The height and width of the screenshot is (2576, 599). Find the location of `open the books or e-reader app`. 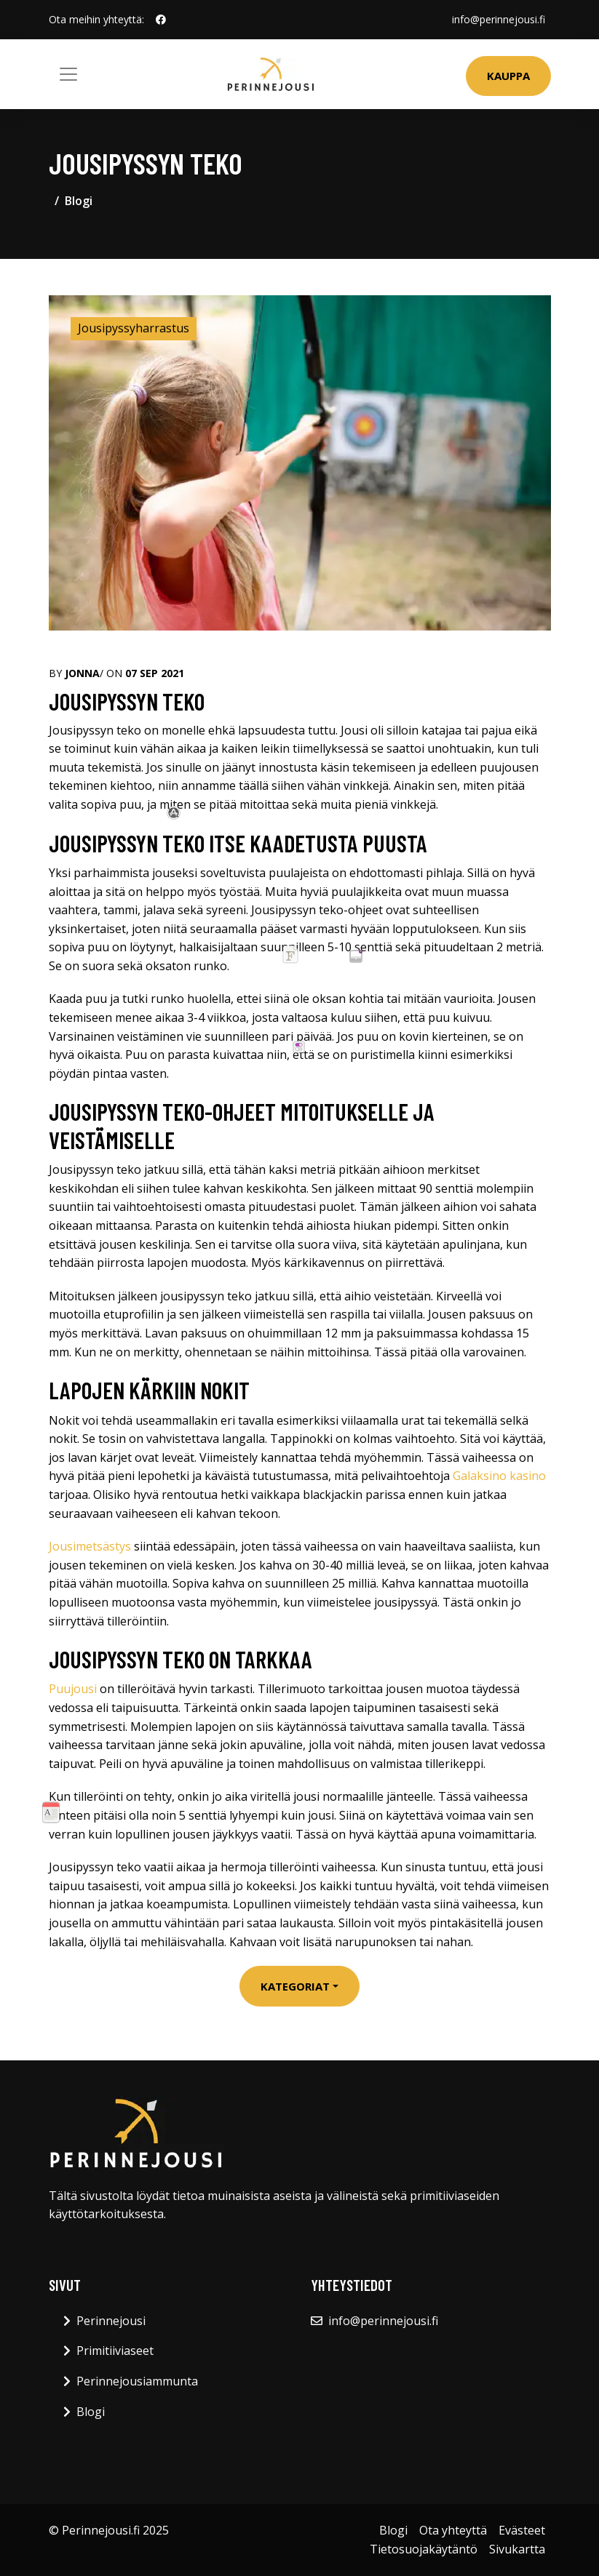

open the books or e-reader app is located at coordinates (51, 1812).